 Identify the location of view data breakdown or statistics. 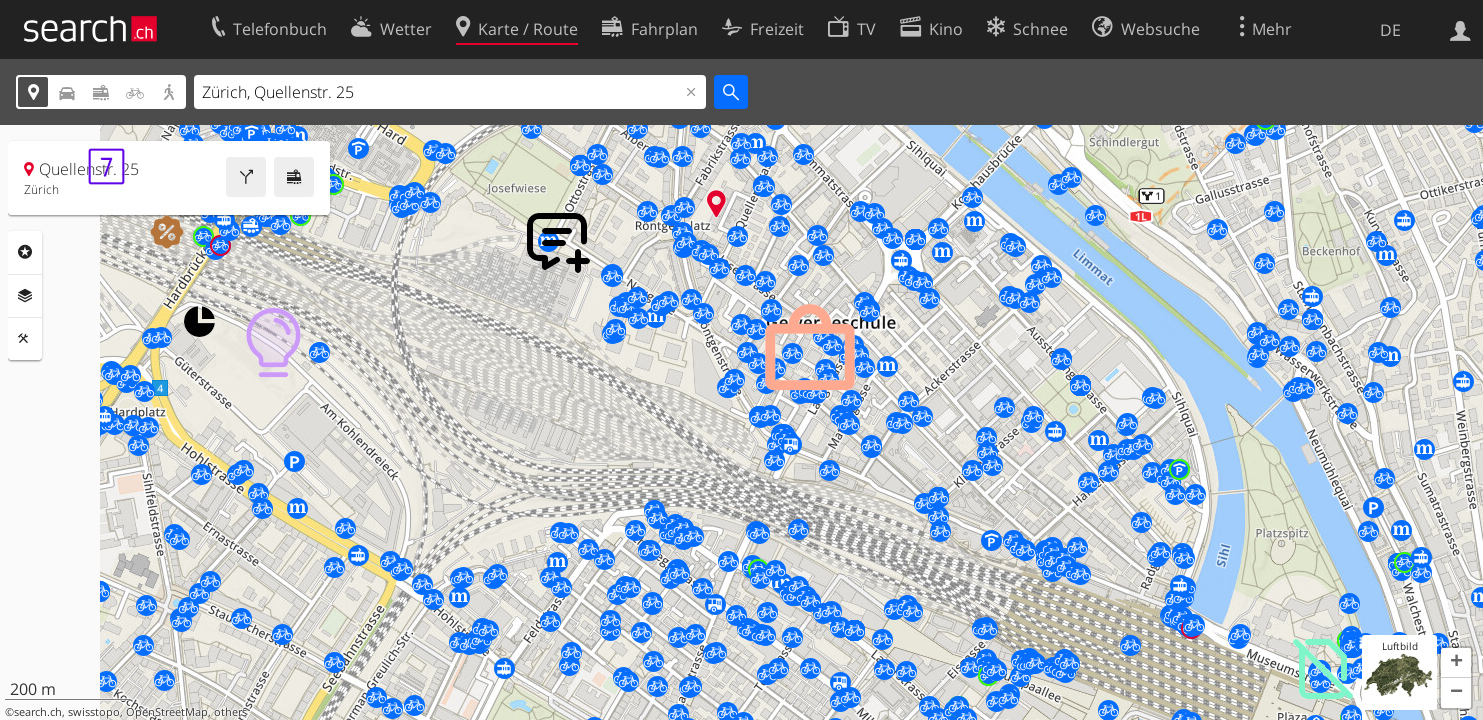
(199, 321).